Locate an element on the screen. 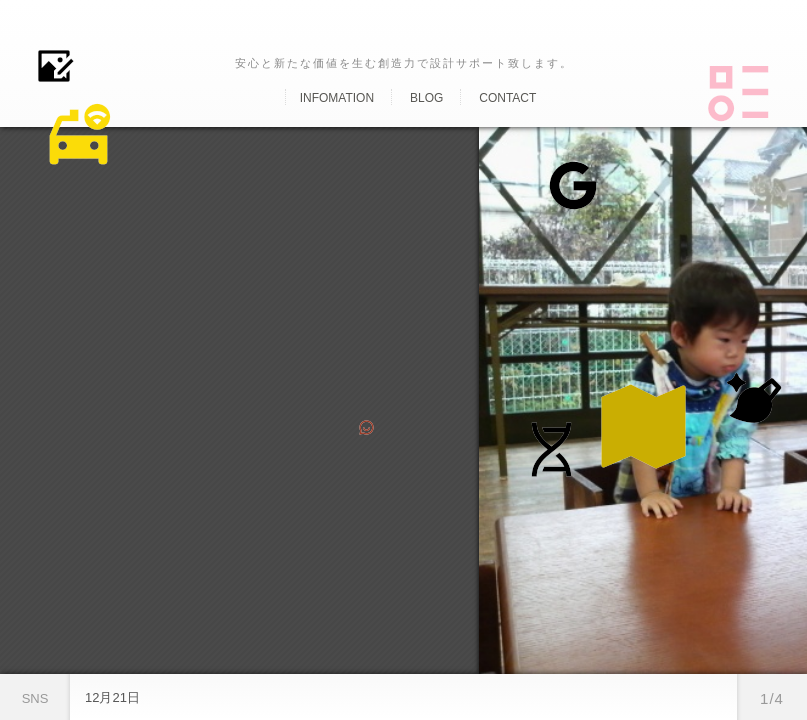 The height and width of the screenshot is (720, 807). view list with mixed content types is located at coordinates (739, 92).